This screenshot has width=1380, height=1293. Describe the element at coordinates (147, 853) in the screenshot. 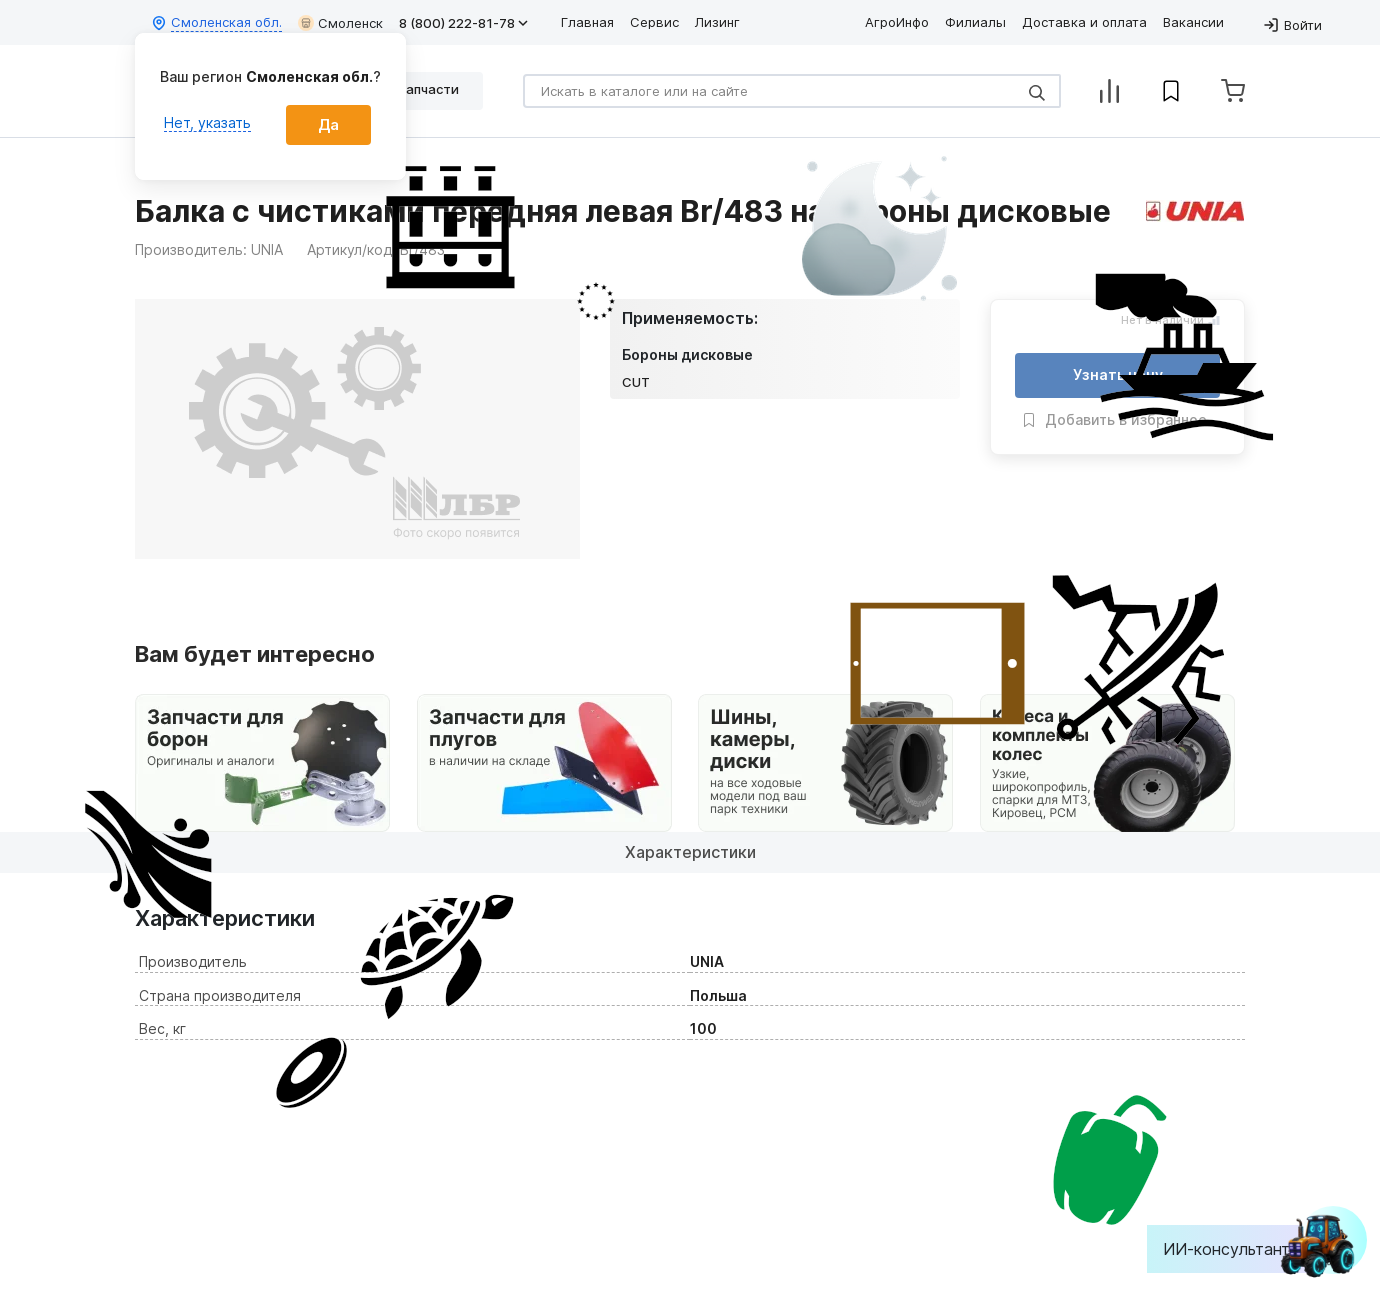

I see `indicates water or stream-related content` at that location.